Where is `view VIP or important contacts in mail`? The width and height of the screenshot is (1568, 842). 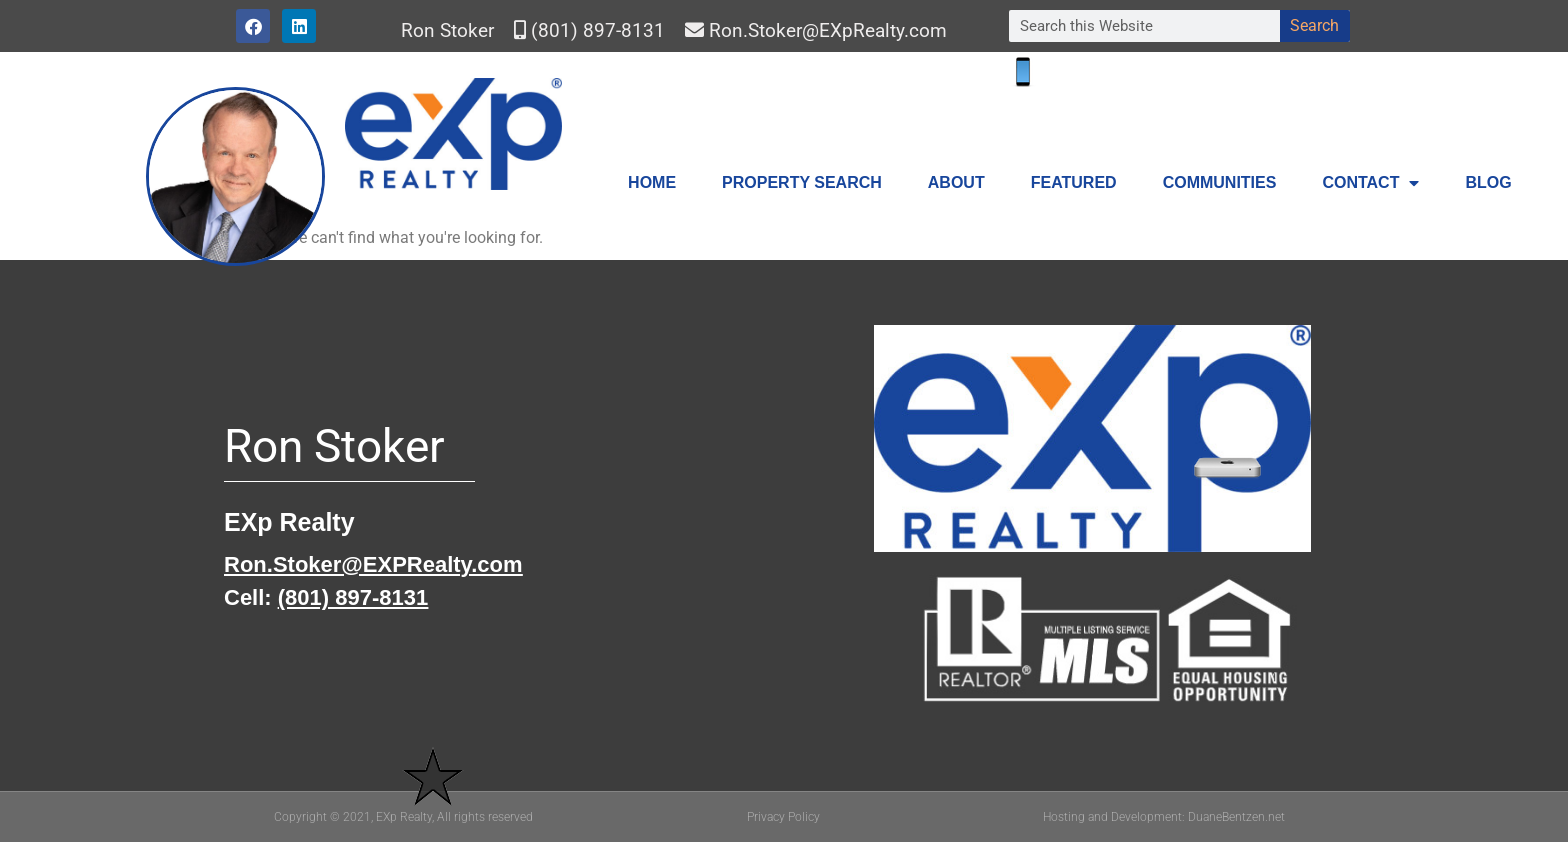 view VIP or important contacts in mail is located at coordinates (433, 777).